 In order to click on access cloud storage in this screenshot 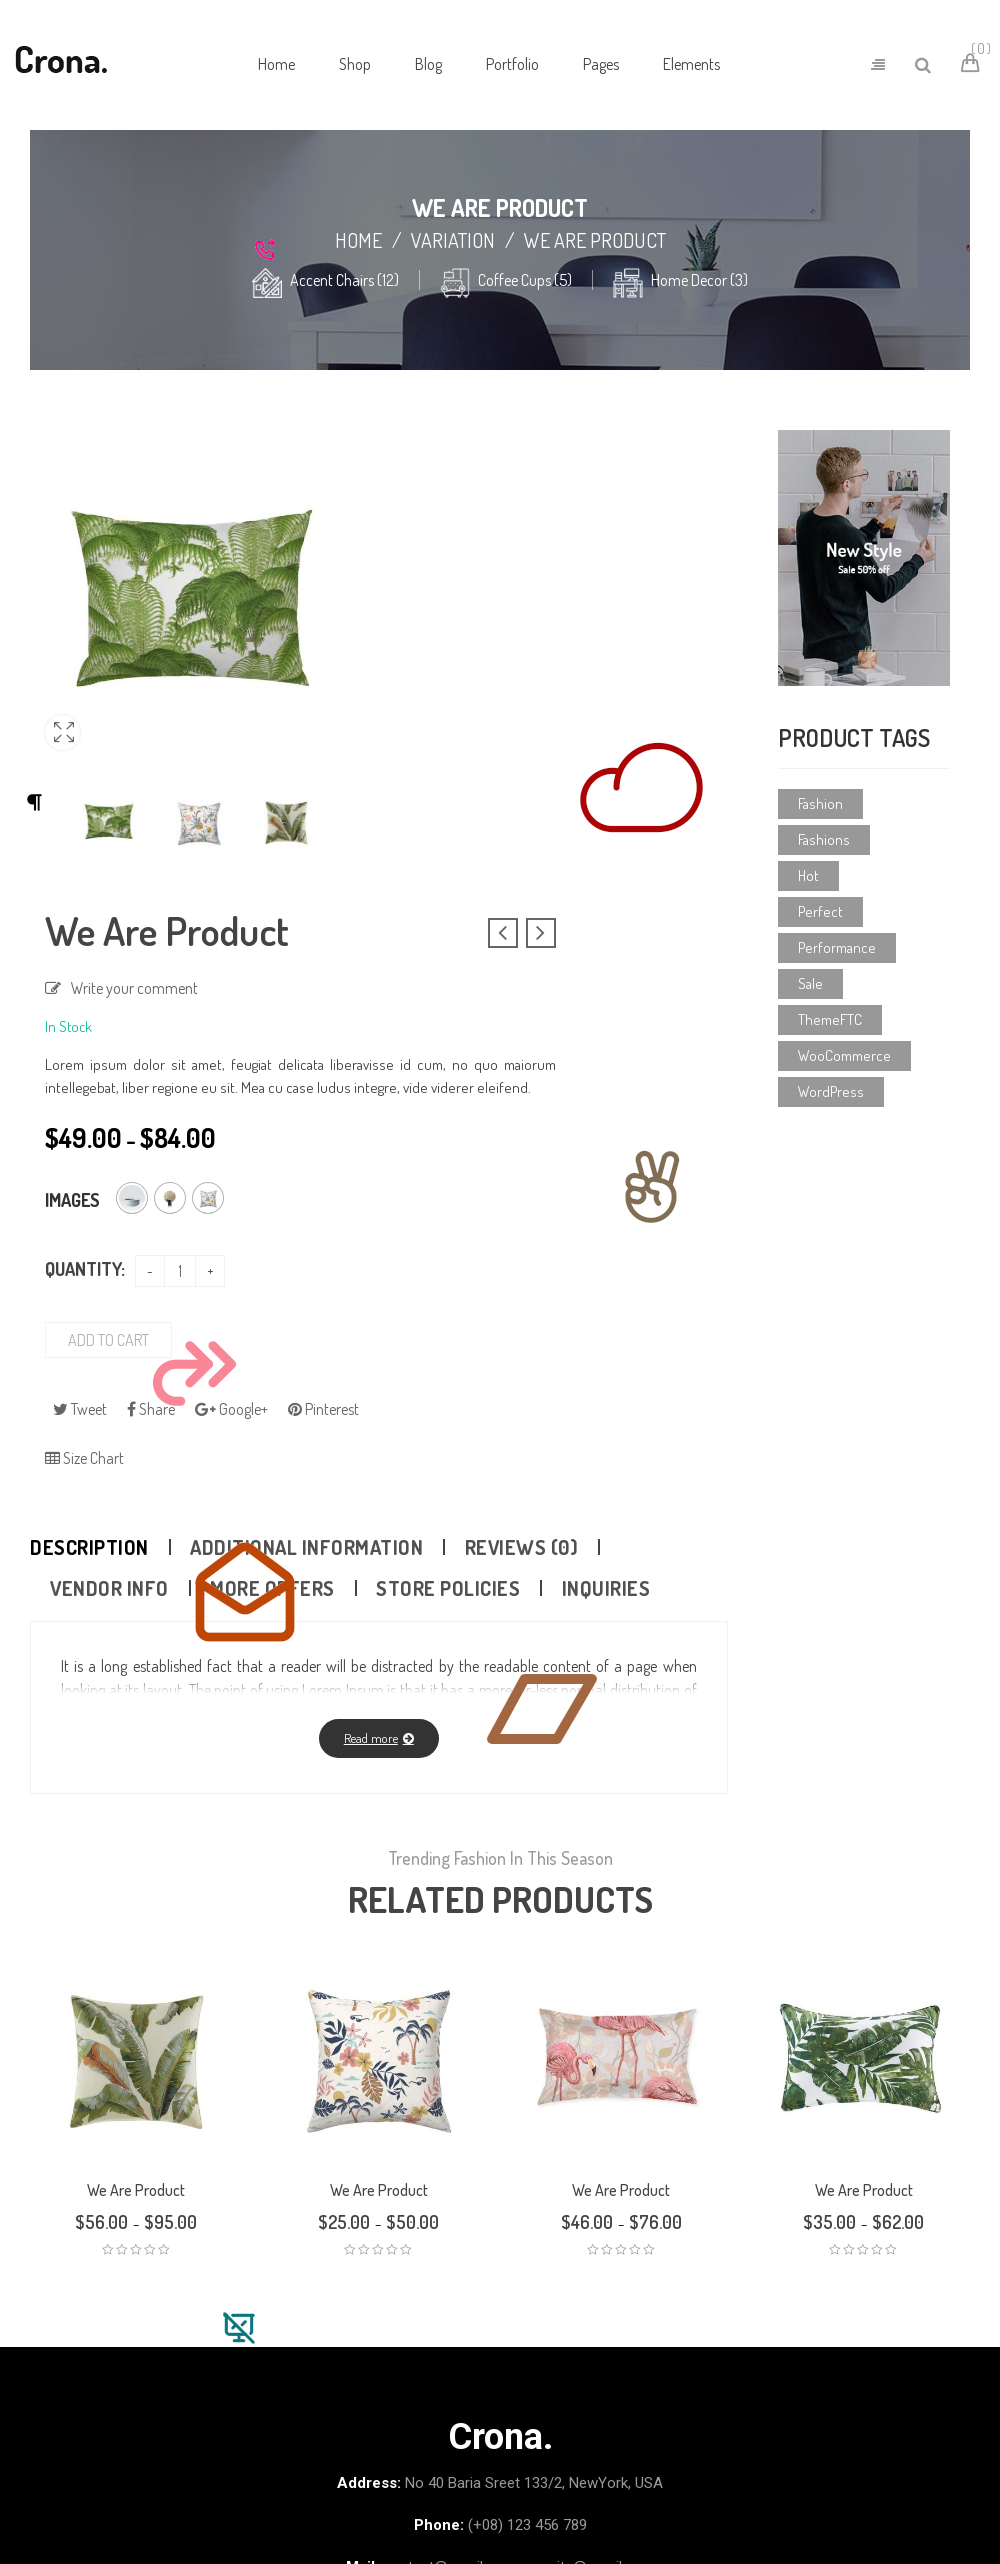, I will do `click(641, 787)`.